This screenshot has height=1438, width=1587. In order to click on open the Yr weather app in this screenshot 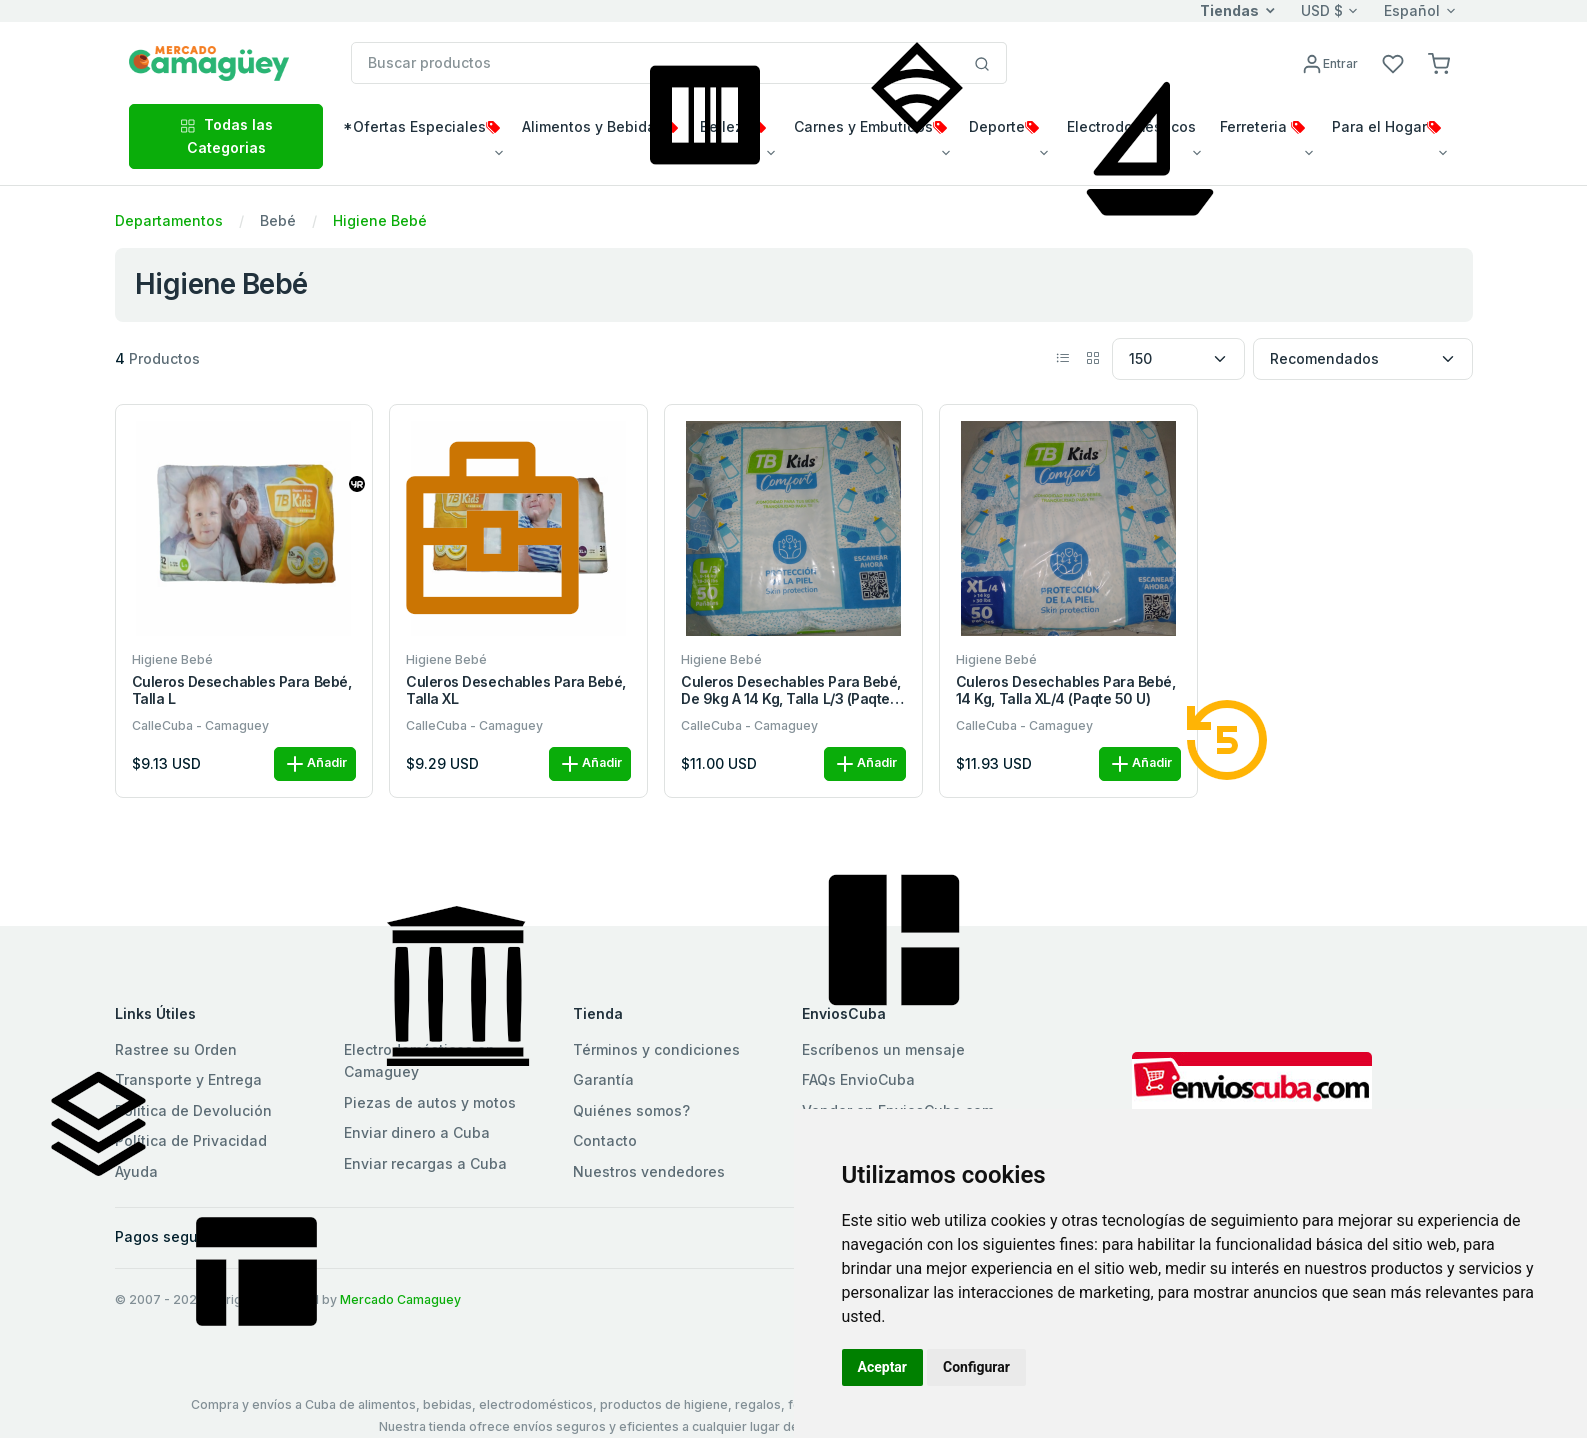, I will do `click(357, 484)`.